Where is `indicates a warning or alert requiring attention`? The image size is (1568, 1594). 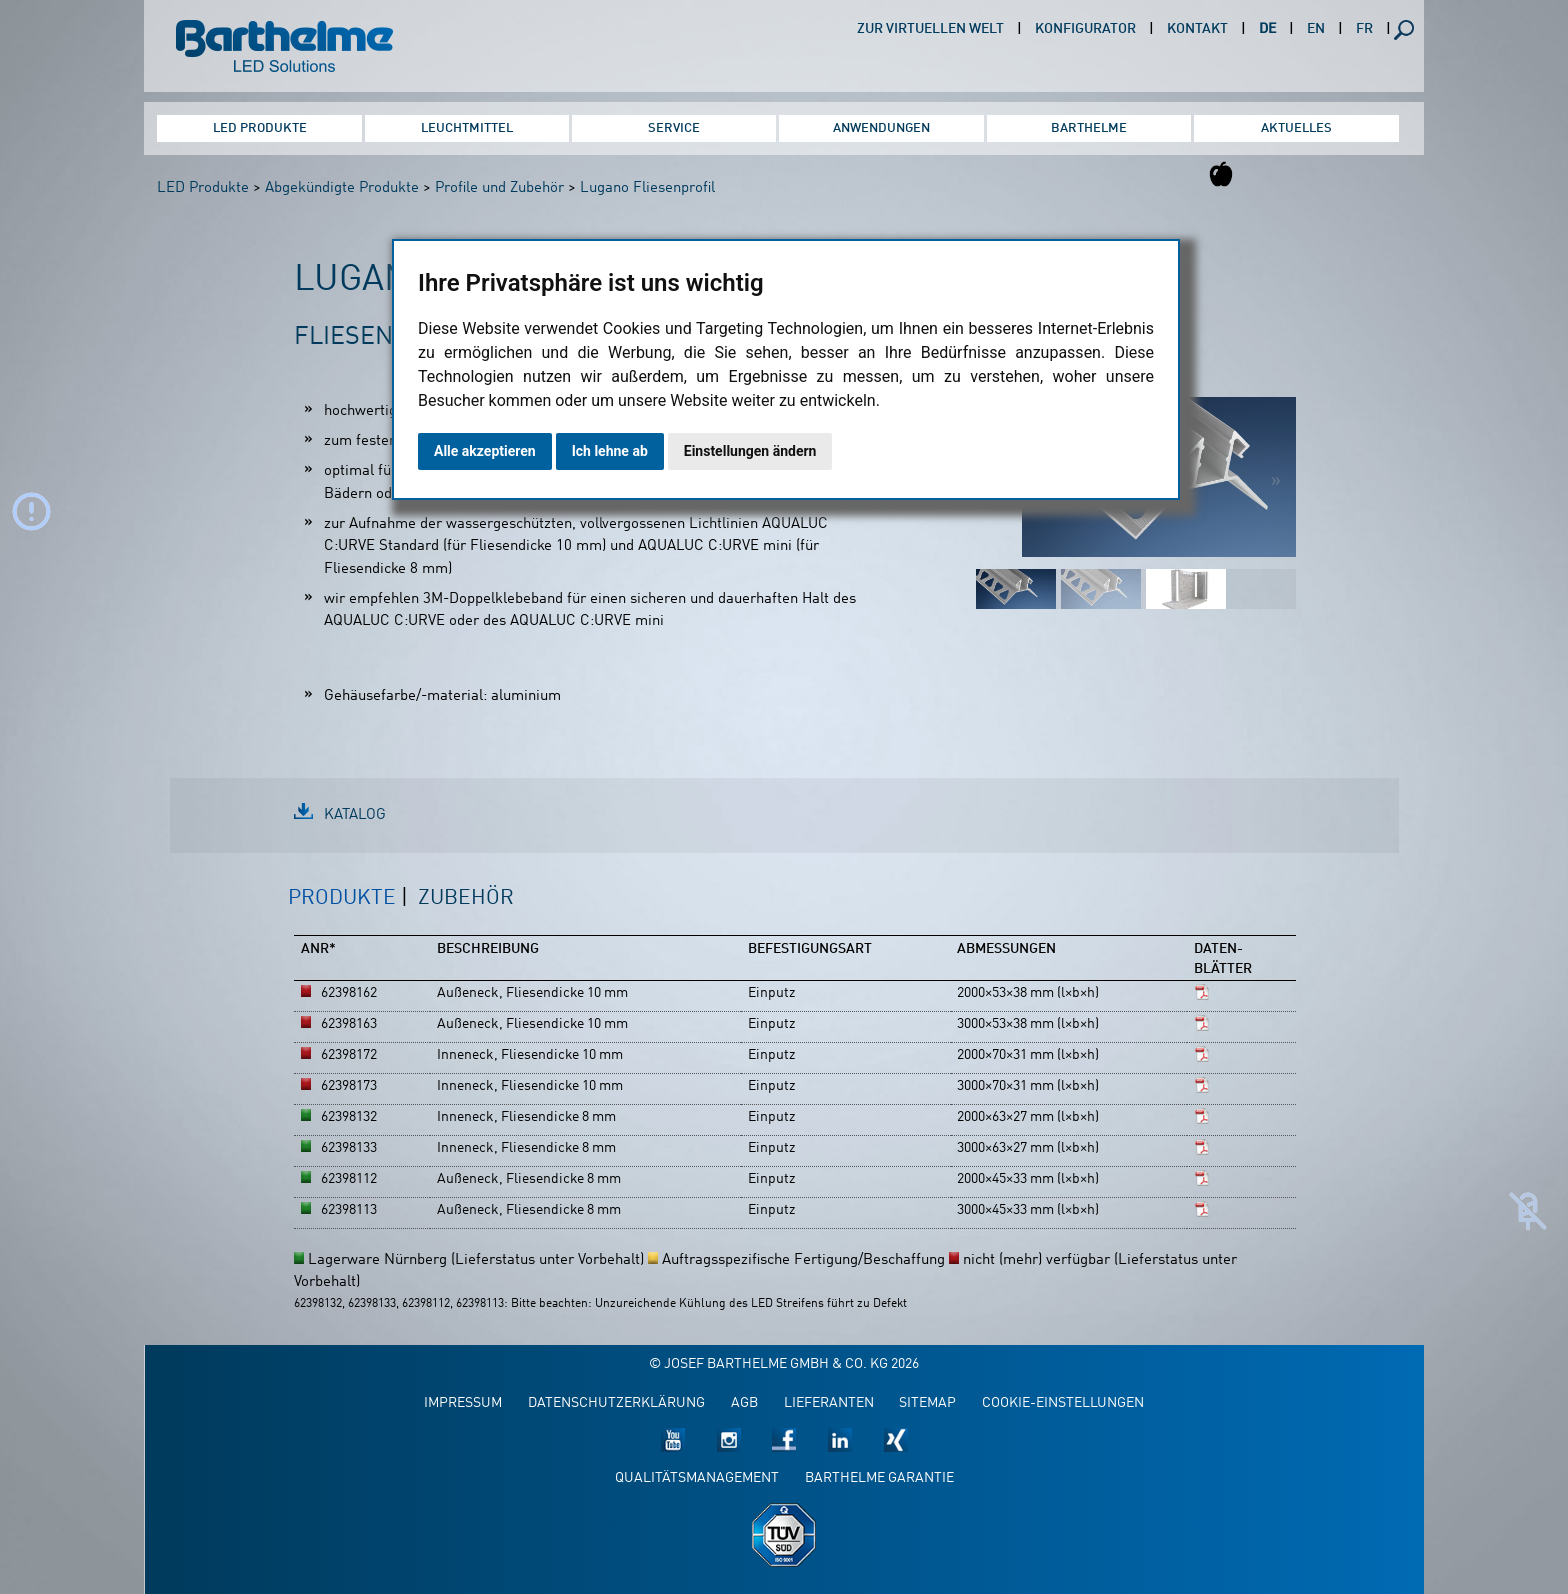 indicates a warning or alert requiring attention is located at coordinates (31, 511).